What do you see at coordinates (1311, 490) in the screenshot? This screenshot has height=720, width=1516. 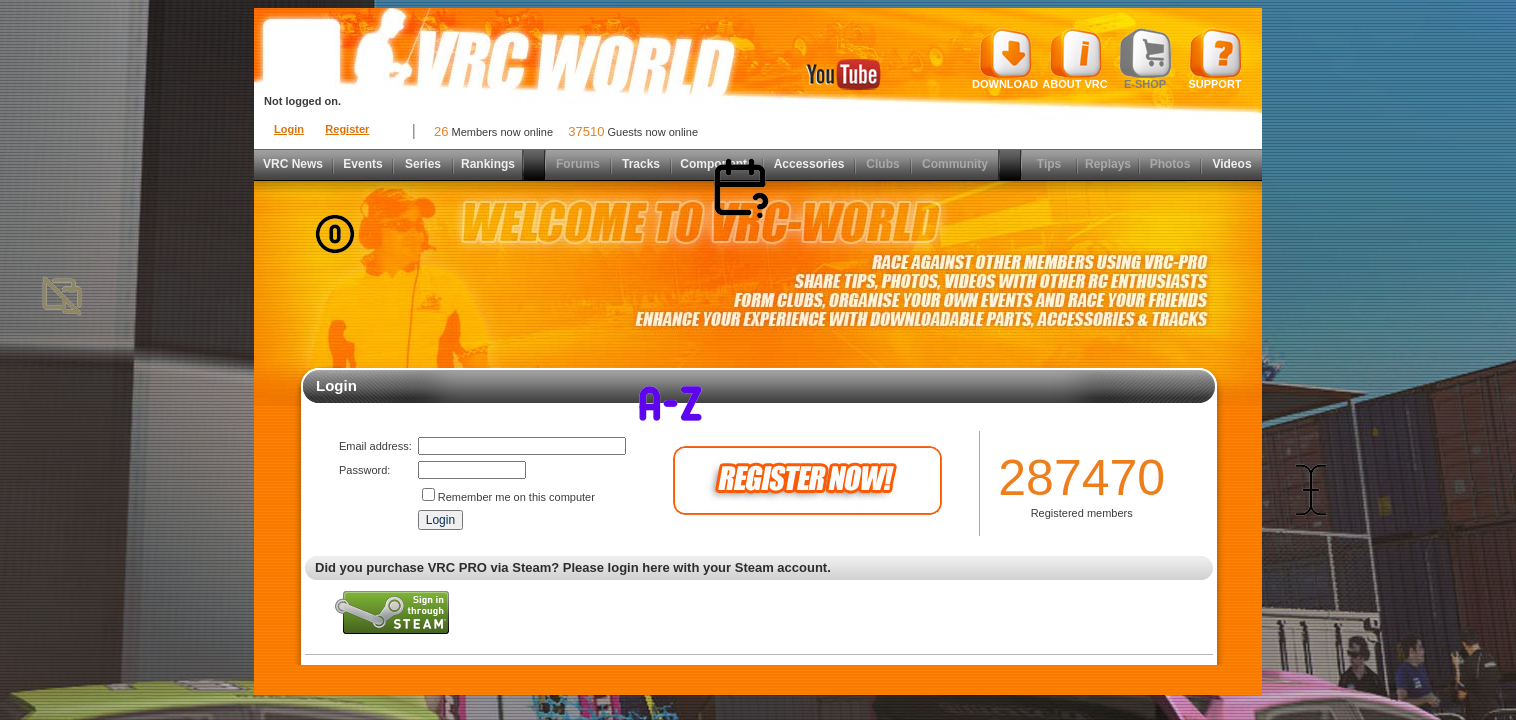 I see `text input field is active` at bounding box center [1311, 490].